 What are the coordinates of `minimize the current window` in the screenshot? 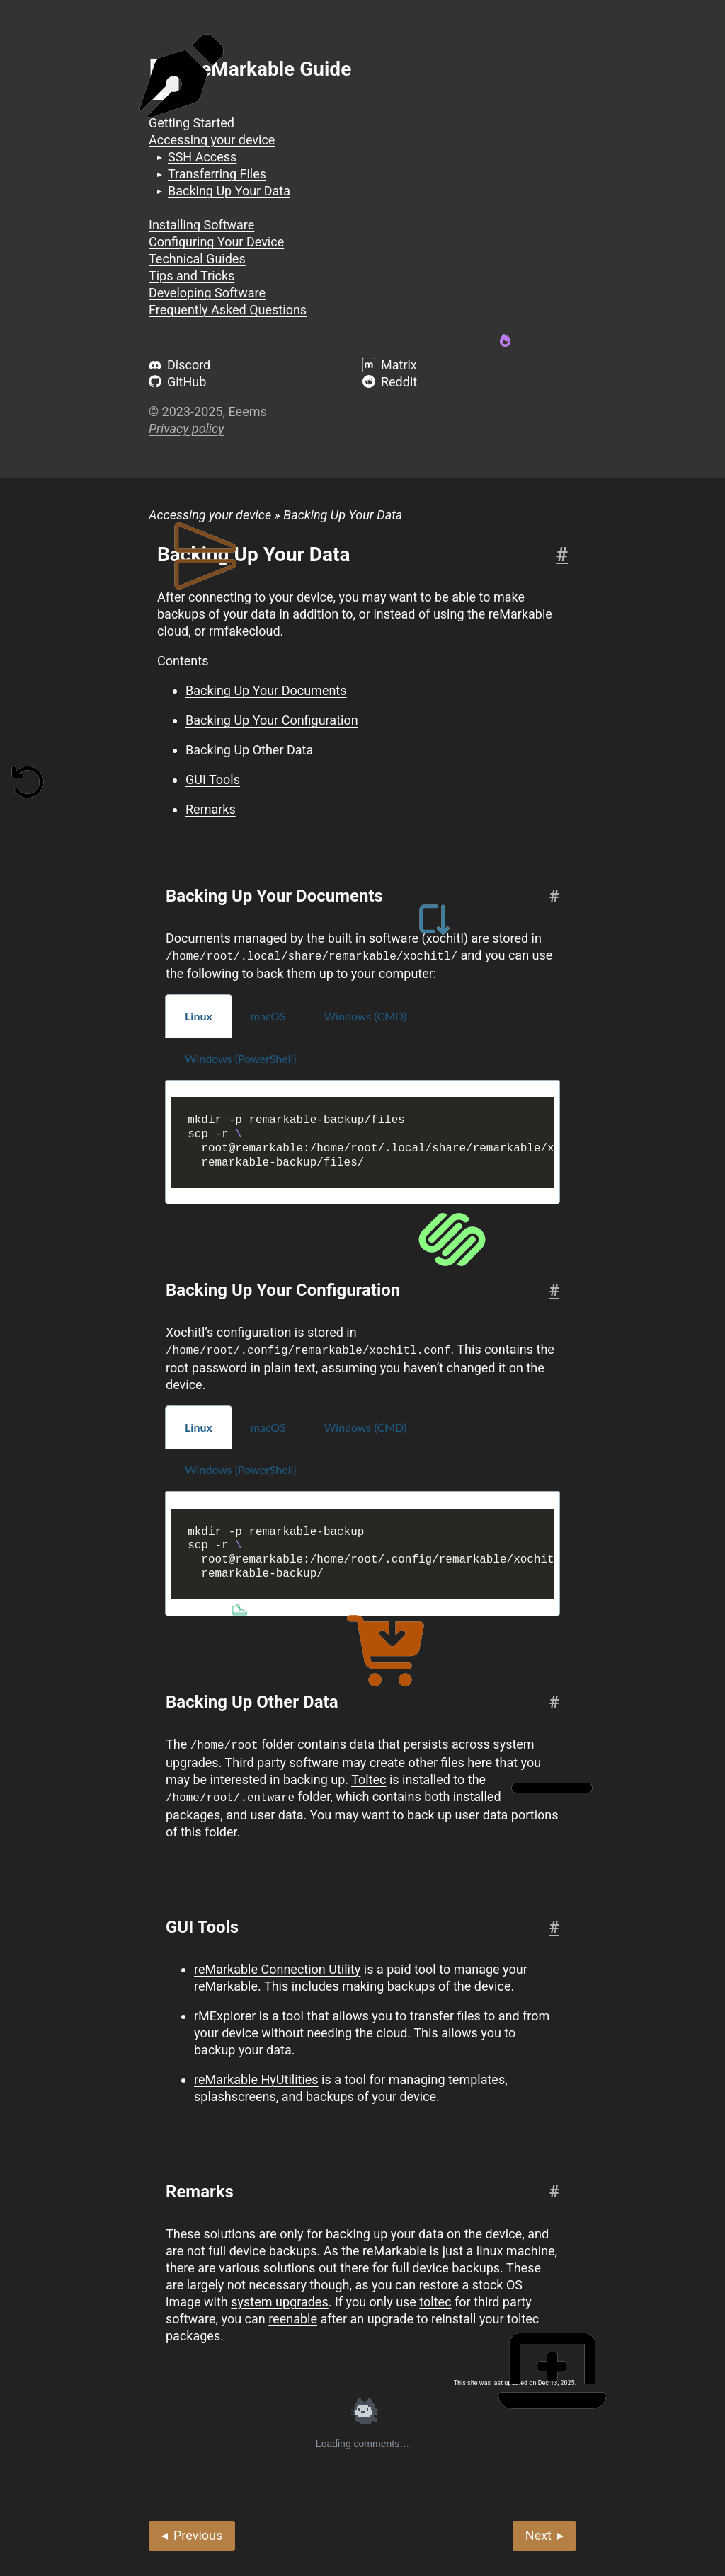 It's located at (552, 1762).